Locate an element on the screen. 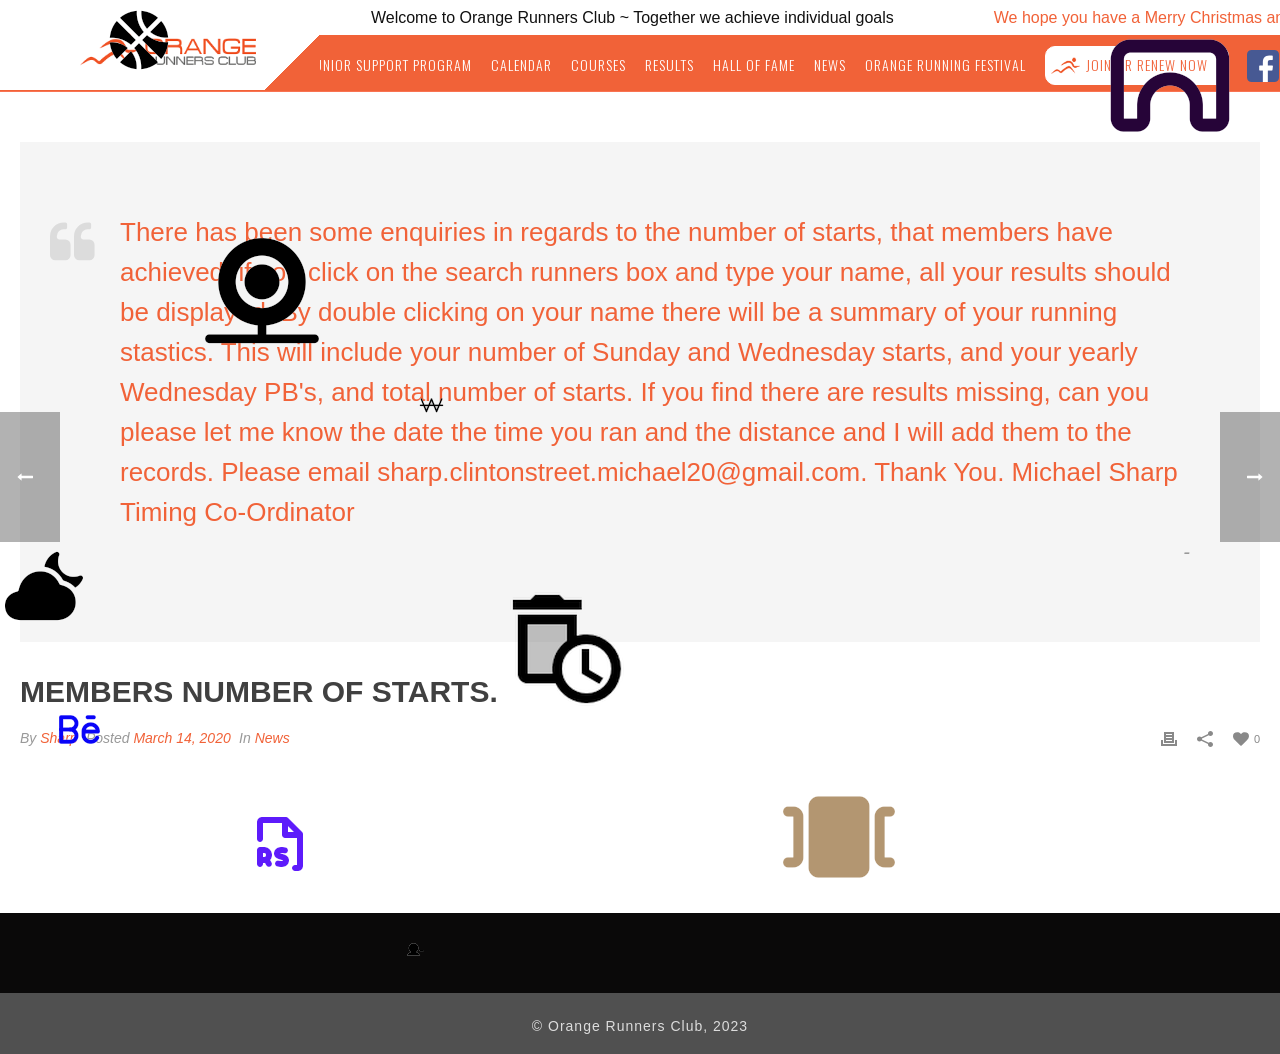 The width and height of the screenshot is (1280, 1054). enable auto-delete for temporary files is located at coordinates (567, 649).